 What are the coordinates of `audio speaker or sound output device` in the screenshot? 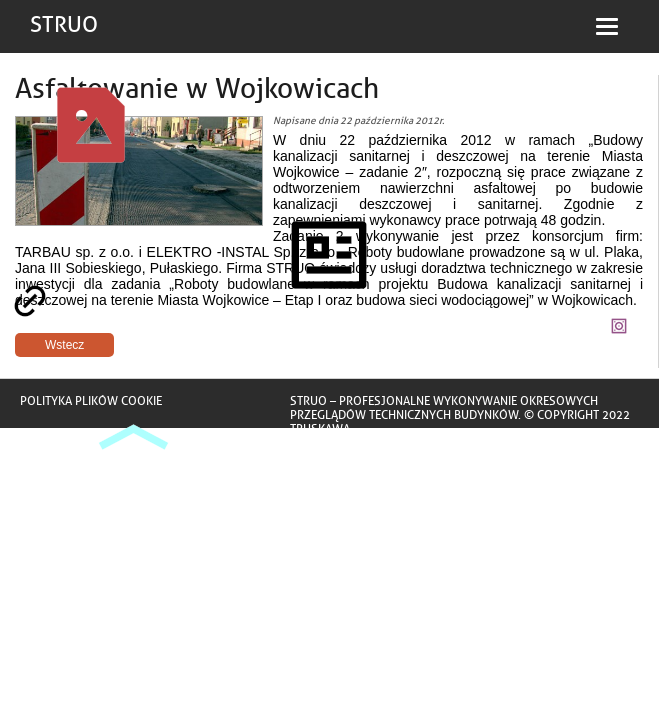 It's located at (619, 326).